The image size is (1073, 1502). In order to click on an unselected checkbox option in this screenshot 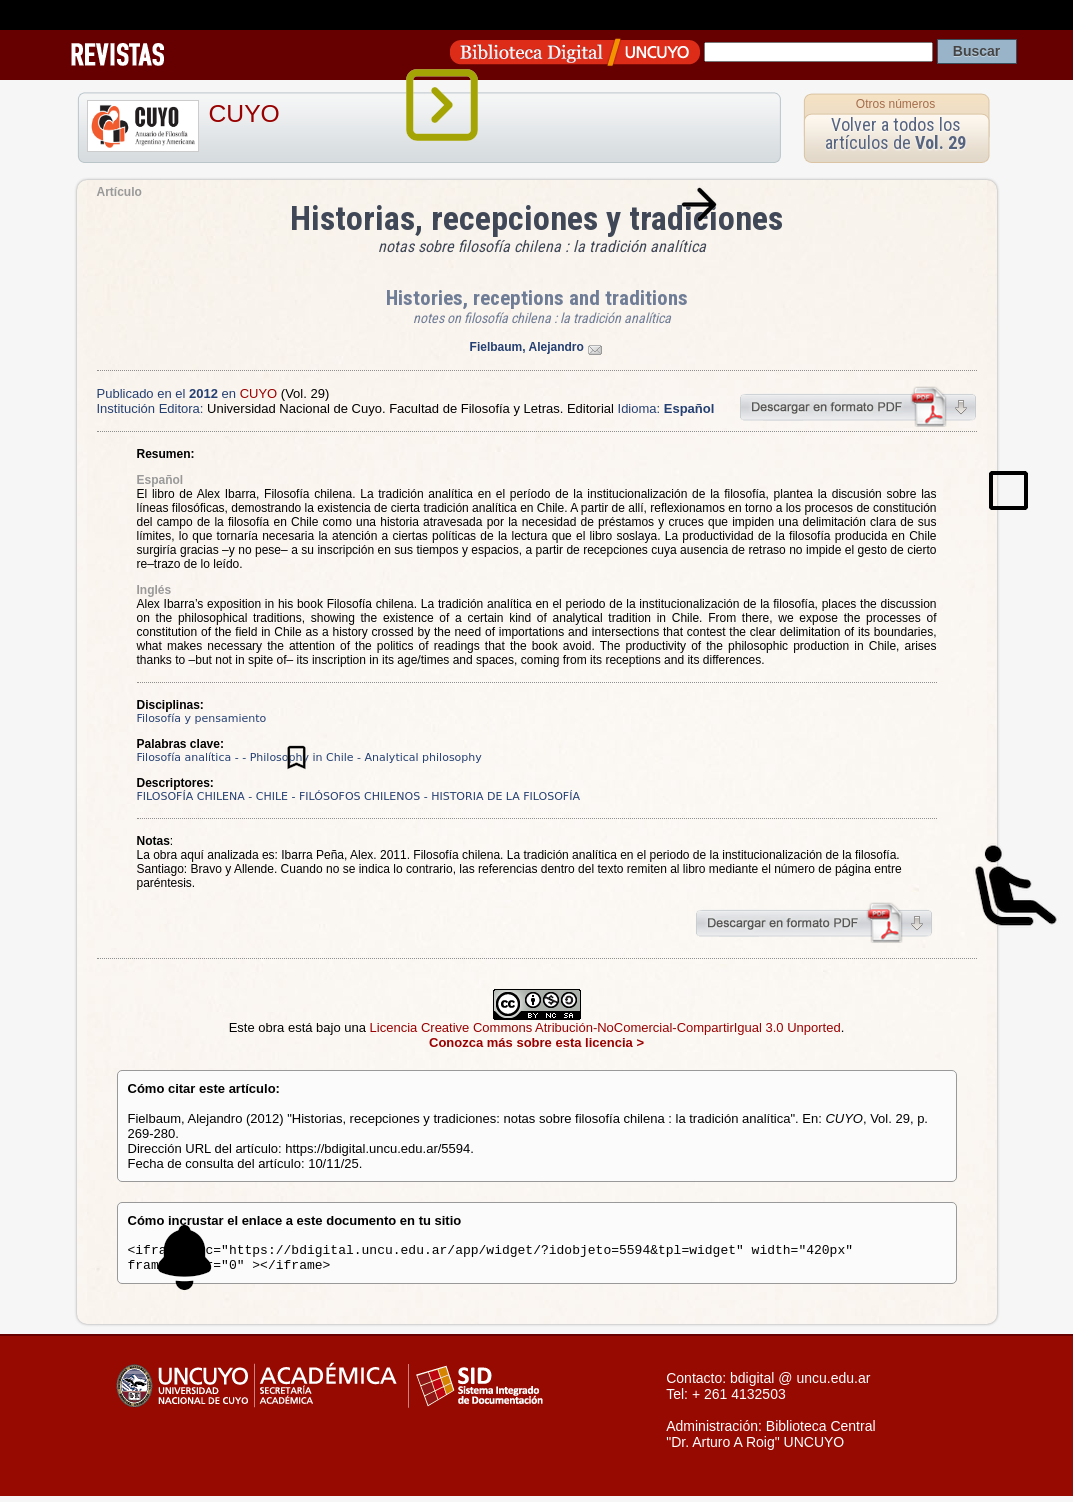, I will do `click(1008, 490)`.